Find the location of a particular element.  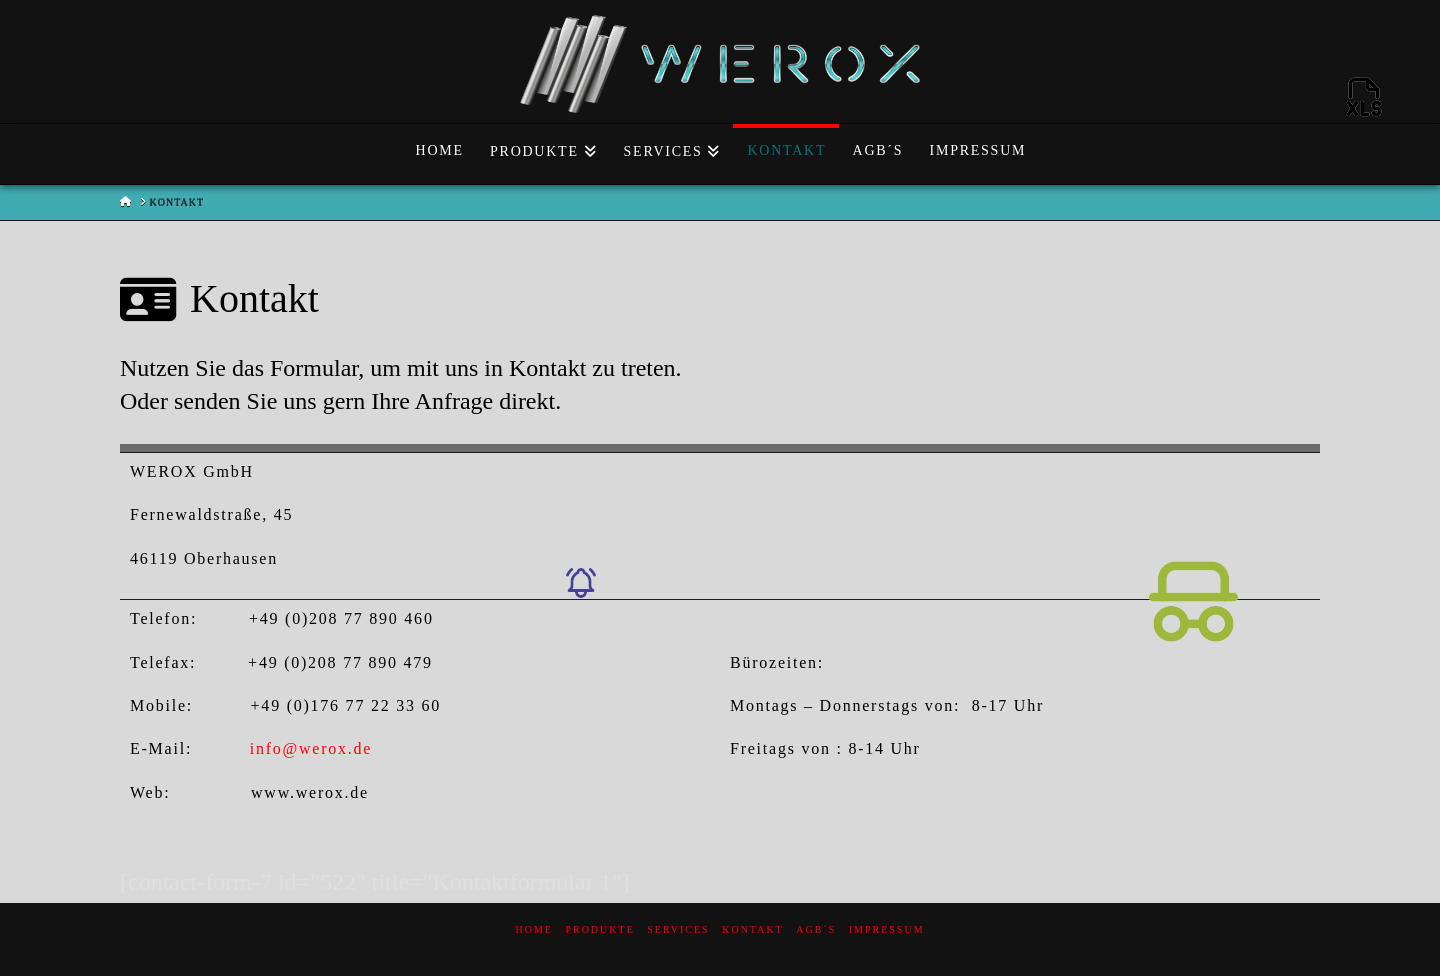

enable incognito or private browsing mode is located at coordinates (1193, 601).